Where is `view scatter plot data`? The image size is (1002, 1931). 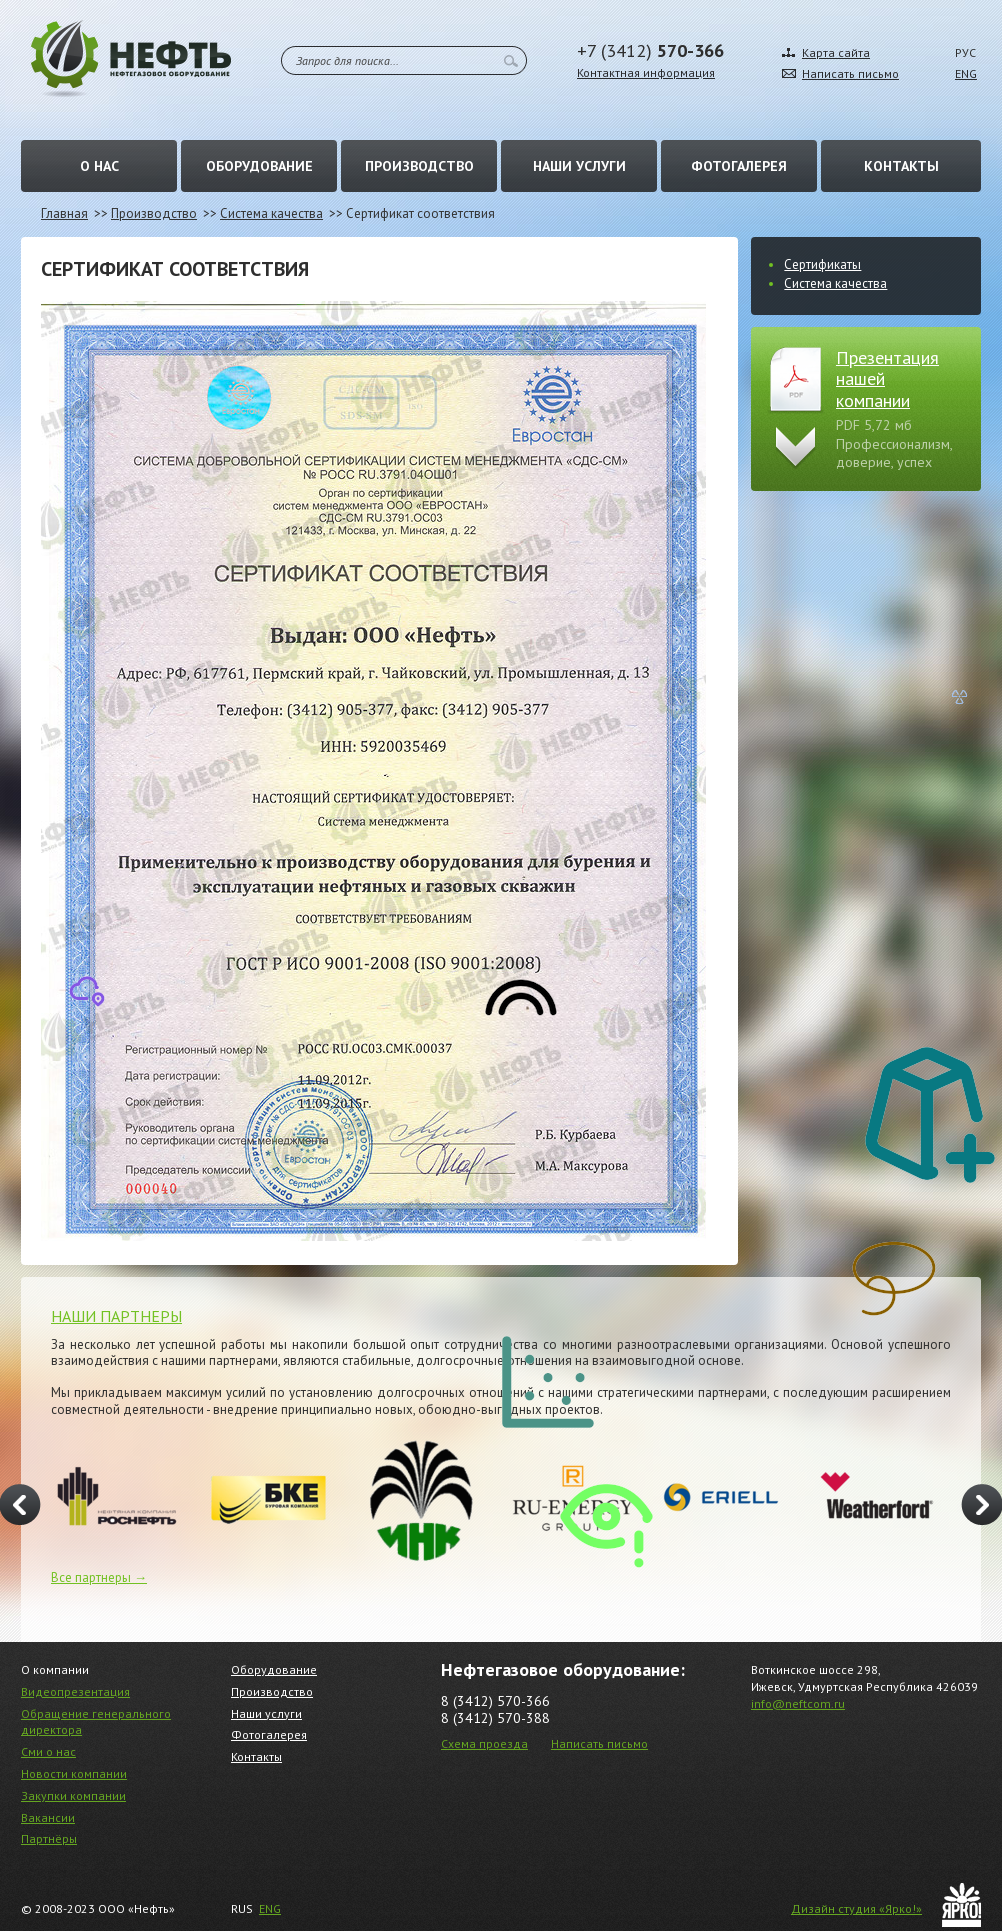
view scatter plot data is located at coordinates (548, 1382).